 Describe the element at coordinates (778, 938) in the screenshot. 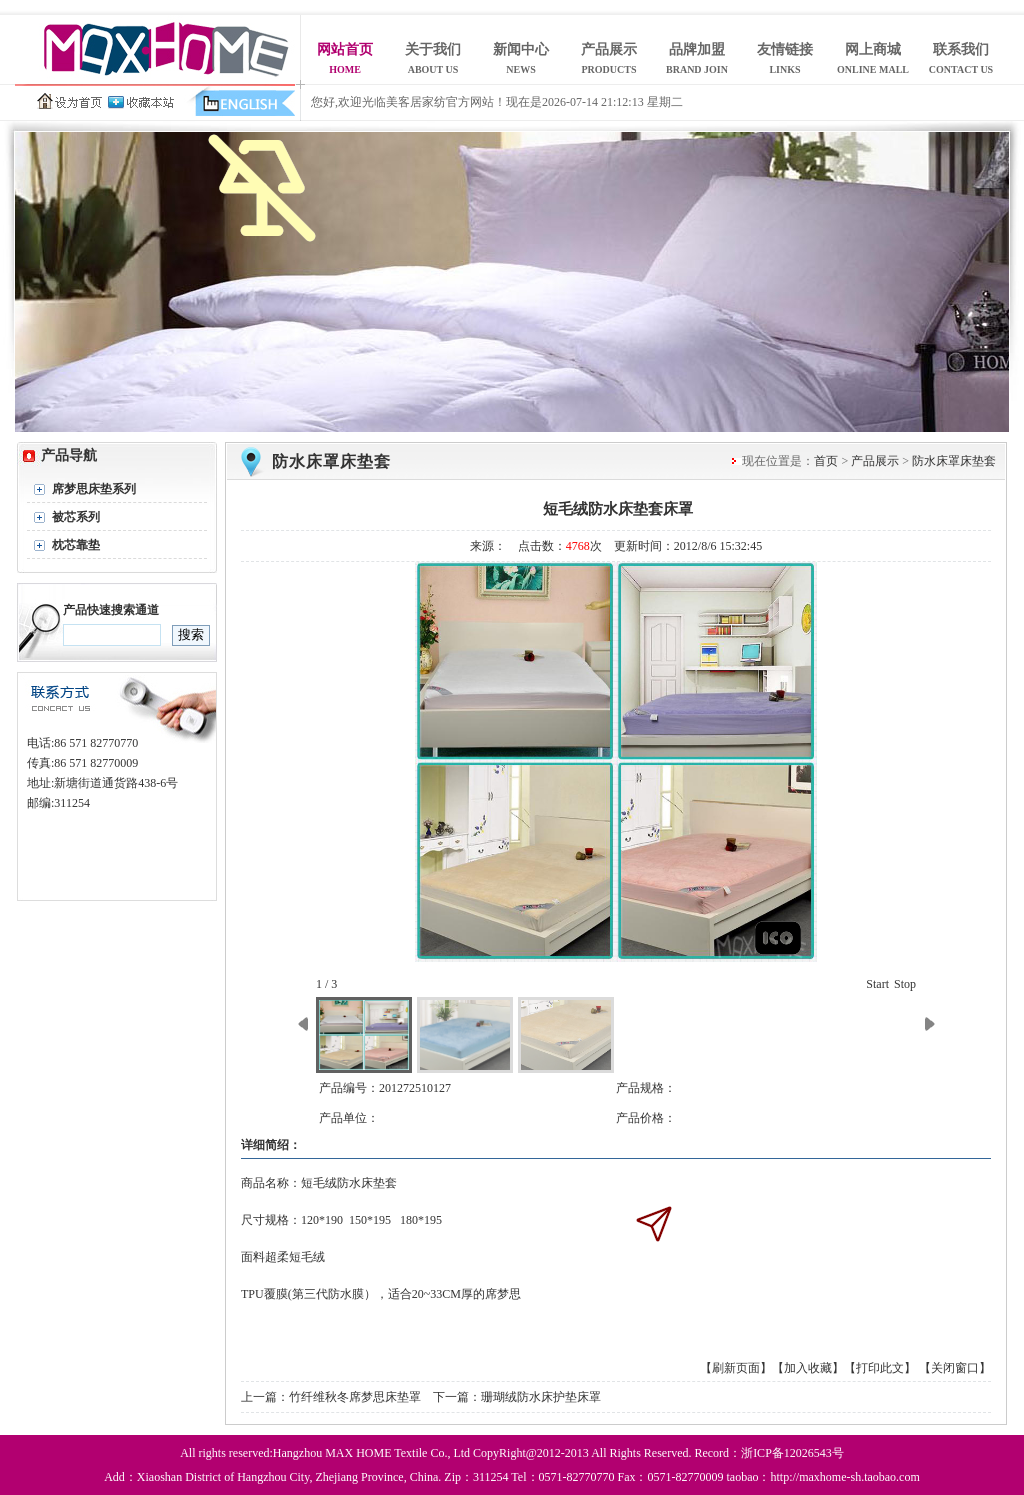

I see `website favicon or browser tab icon` at that location.